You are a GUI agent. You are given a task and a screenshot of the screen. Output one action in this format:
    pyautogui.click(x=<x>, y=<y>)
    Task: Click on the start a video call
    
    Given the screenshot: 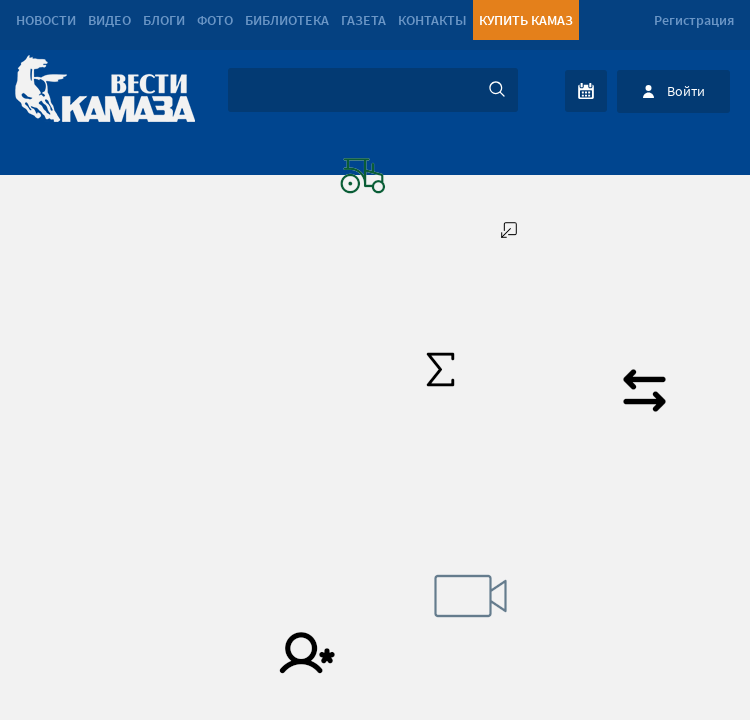 What is the action you would take?
    pyautogui.click(x=468, y=596)
    